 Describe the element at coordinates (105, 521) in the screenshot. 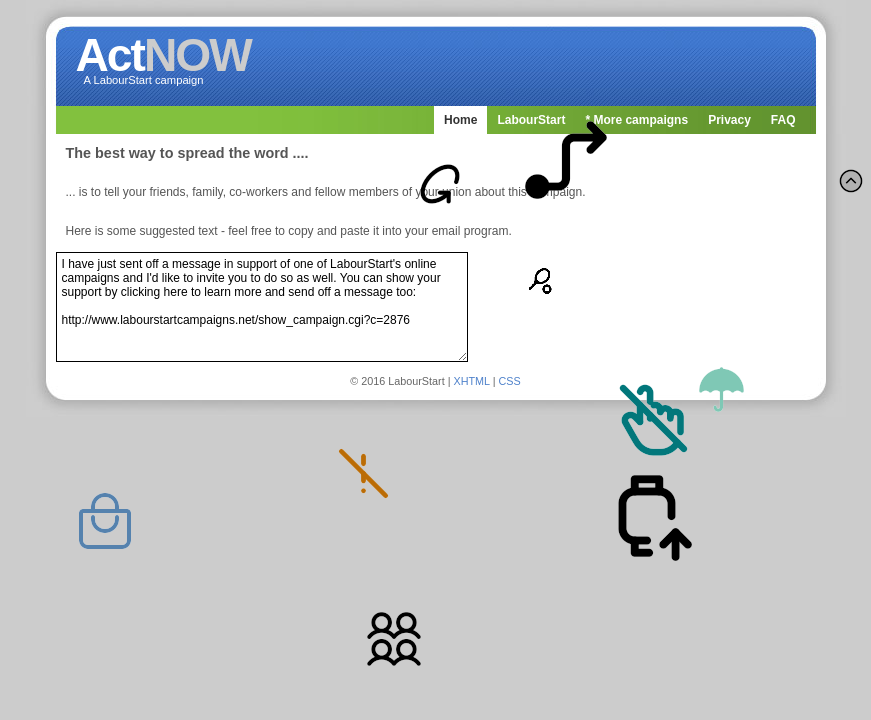

I see `view your shopping bag` at that location.